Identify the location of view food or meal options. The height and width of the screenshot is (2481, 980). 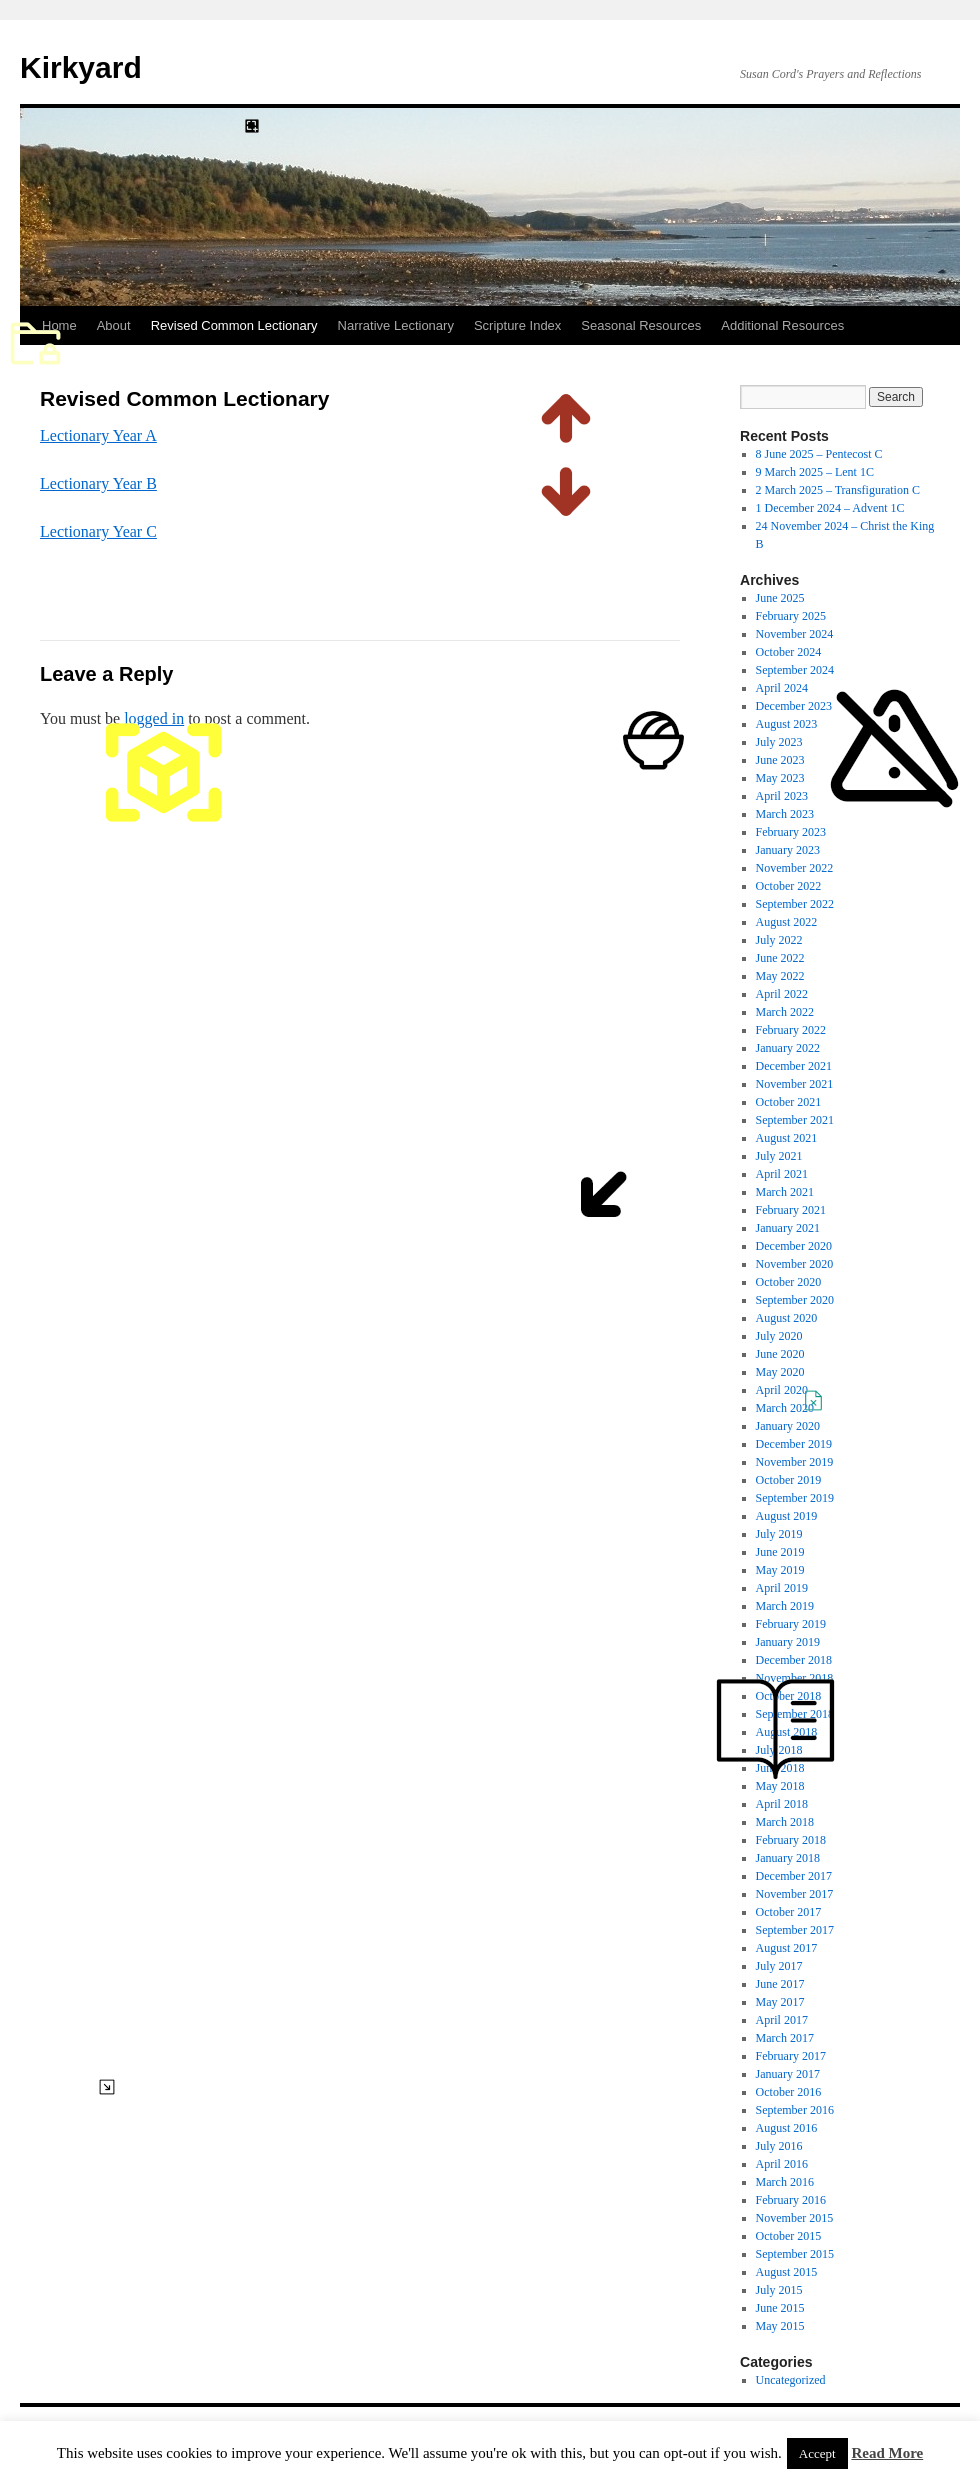
(653, 741).